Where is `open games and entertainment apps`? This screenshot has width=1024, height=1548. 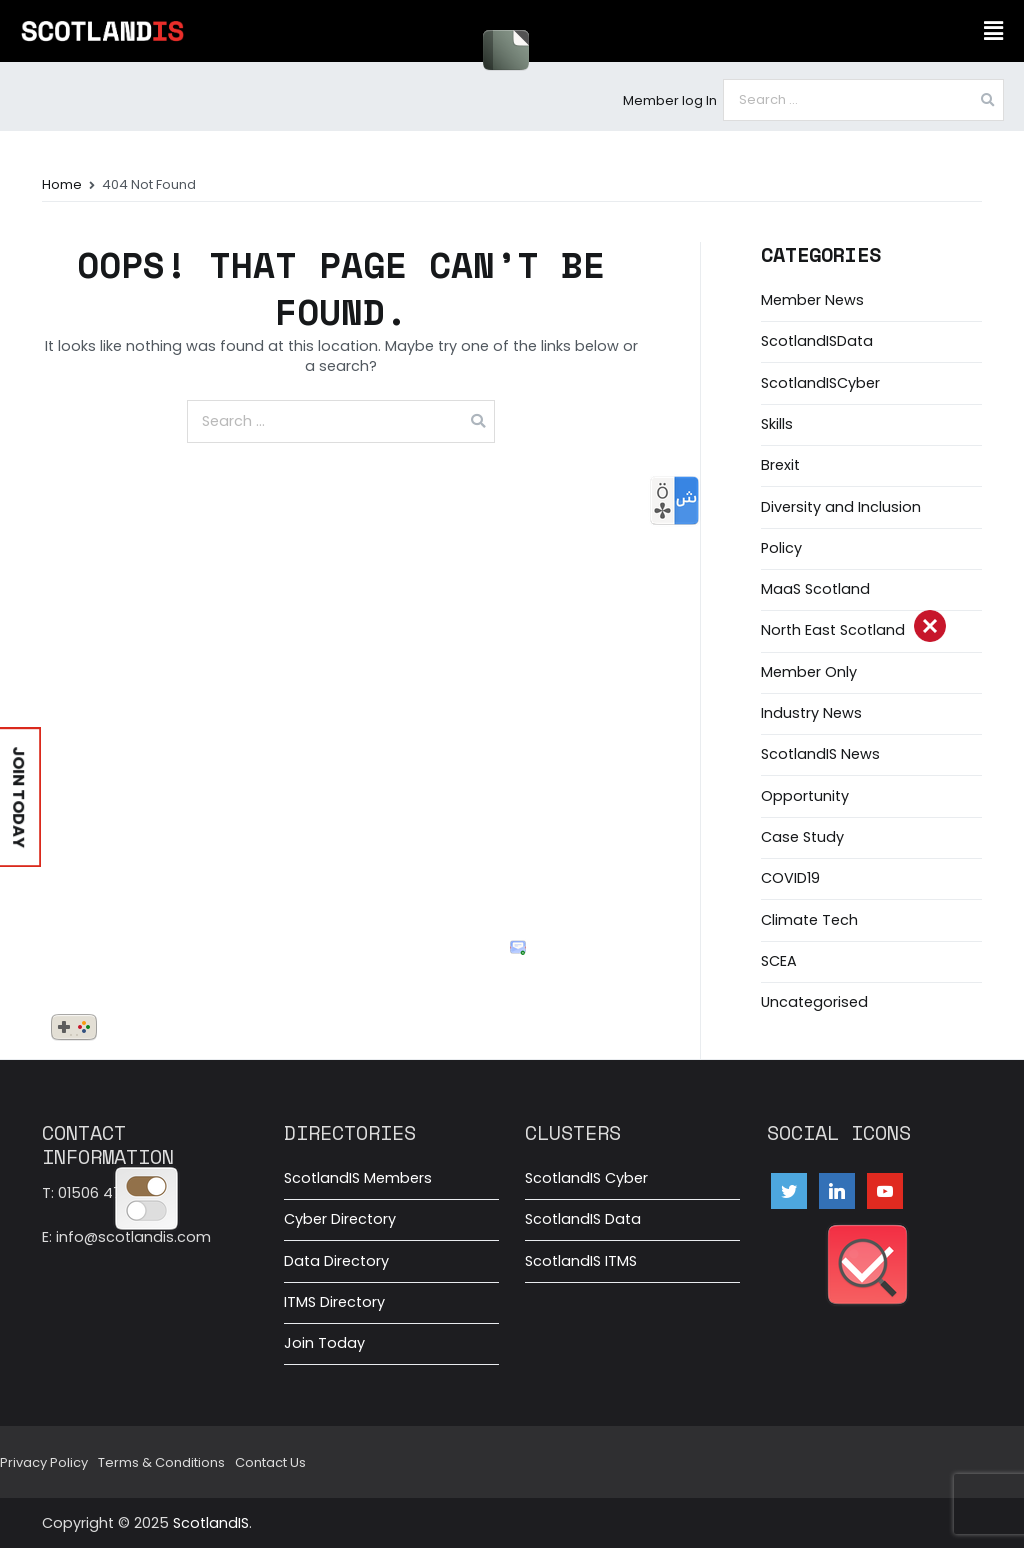
open games and entertainment apps is located at coordinates (74, 1027).